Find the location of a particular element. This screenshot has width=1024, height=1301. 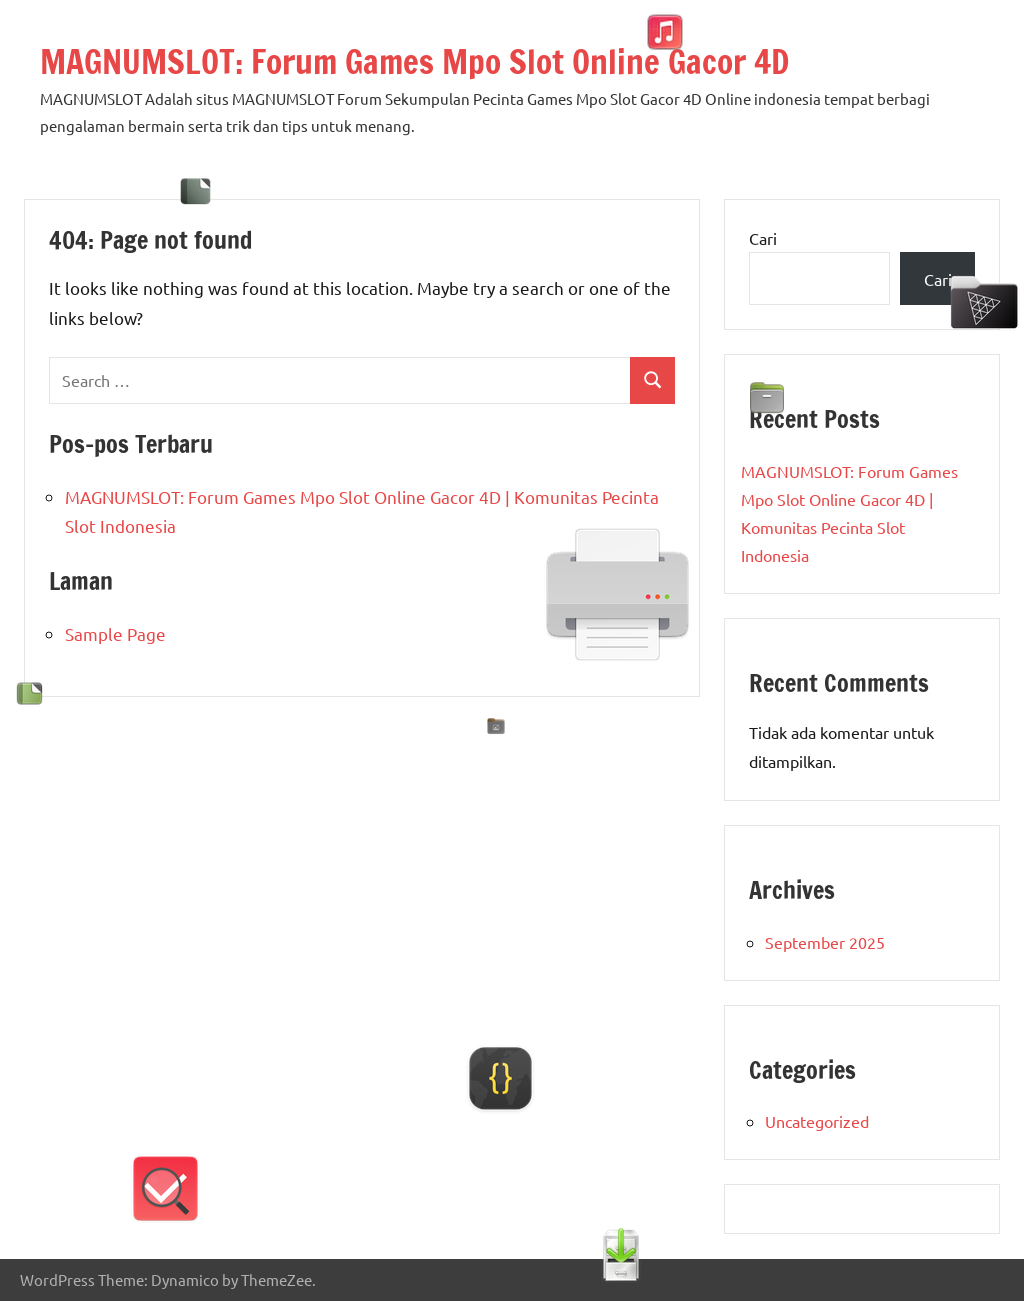

save the current document is located at coordinates (621, 1256).